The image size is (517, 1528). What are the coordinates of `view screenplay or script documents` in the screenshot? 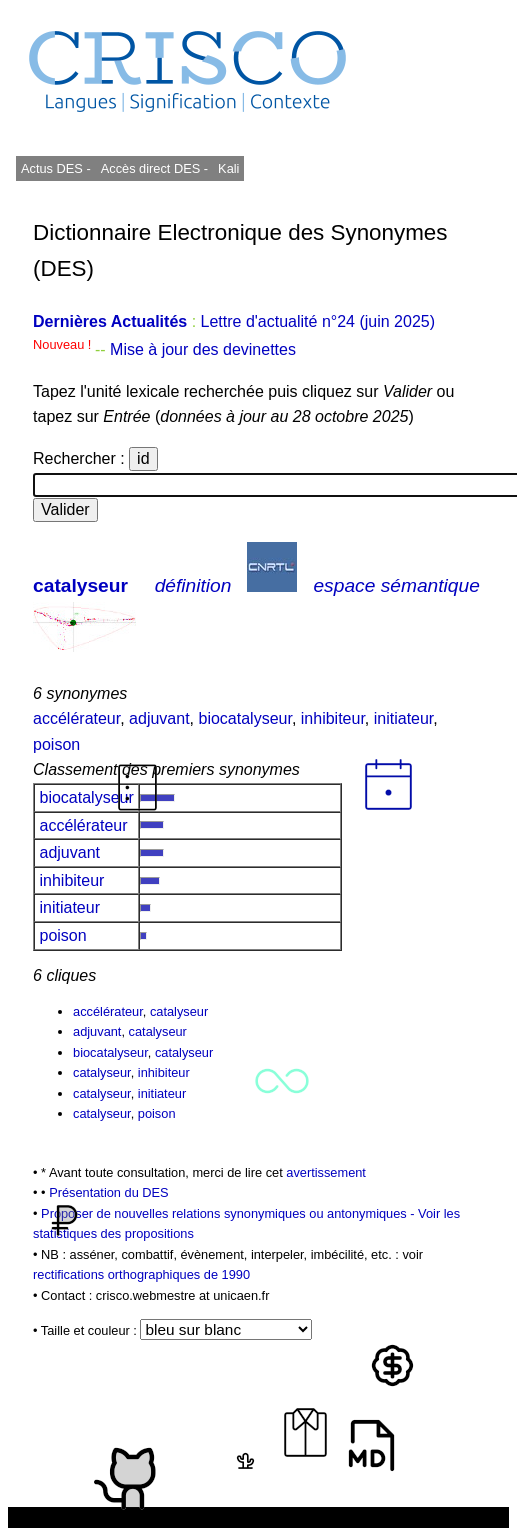 It's located at (137, 787).